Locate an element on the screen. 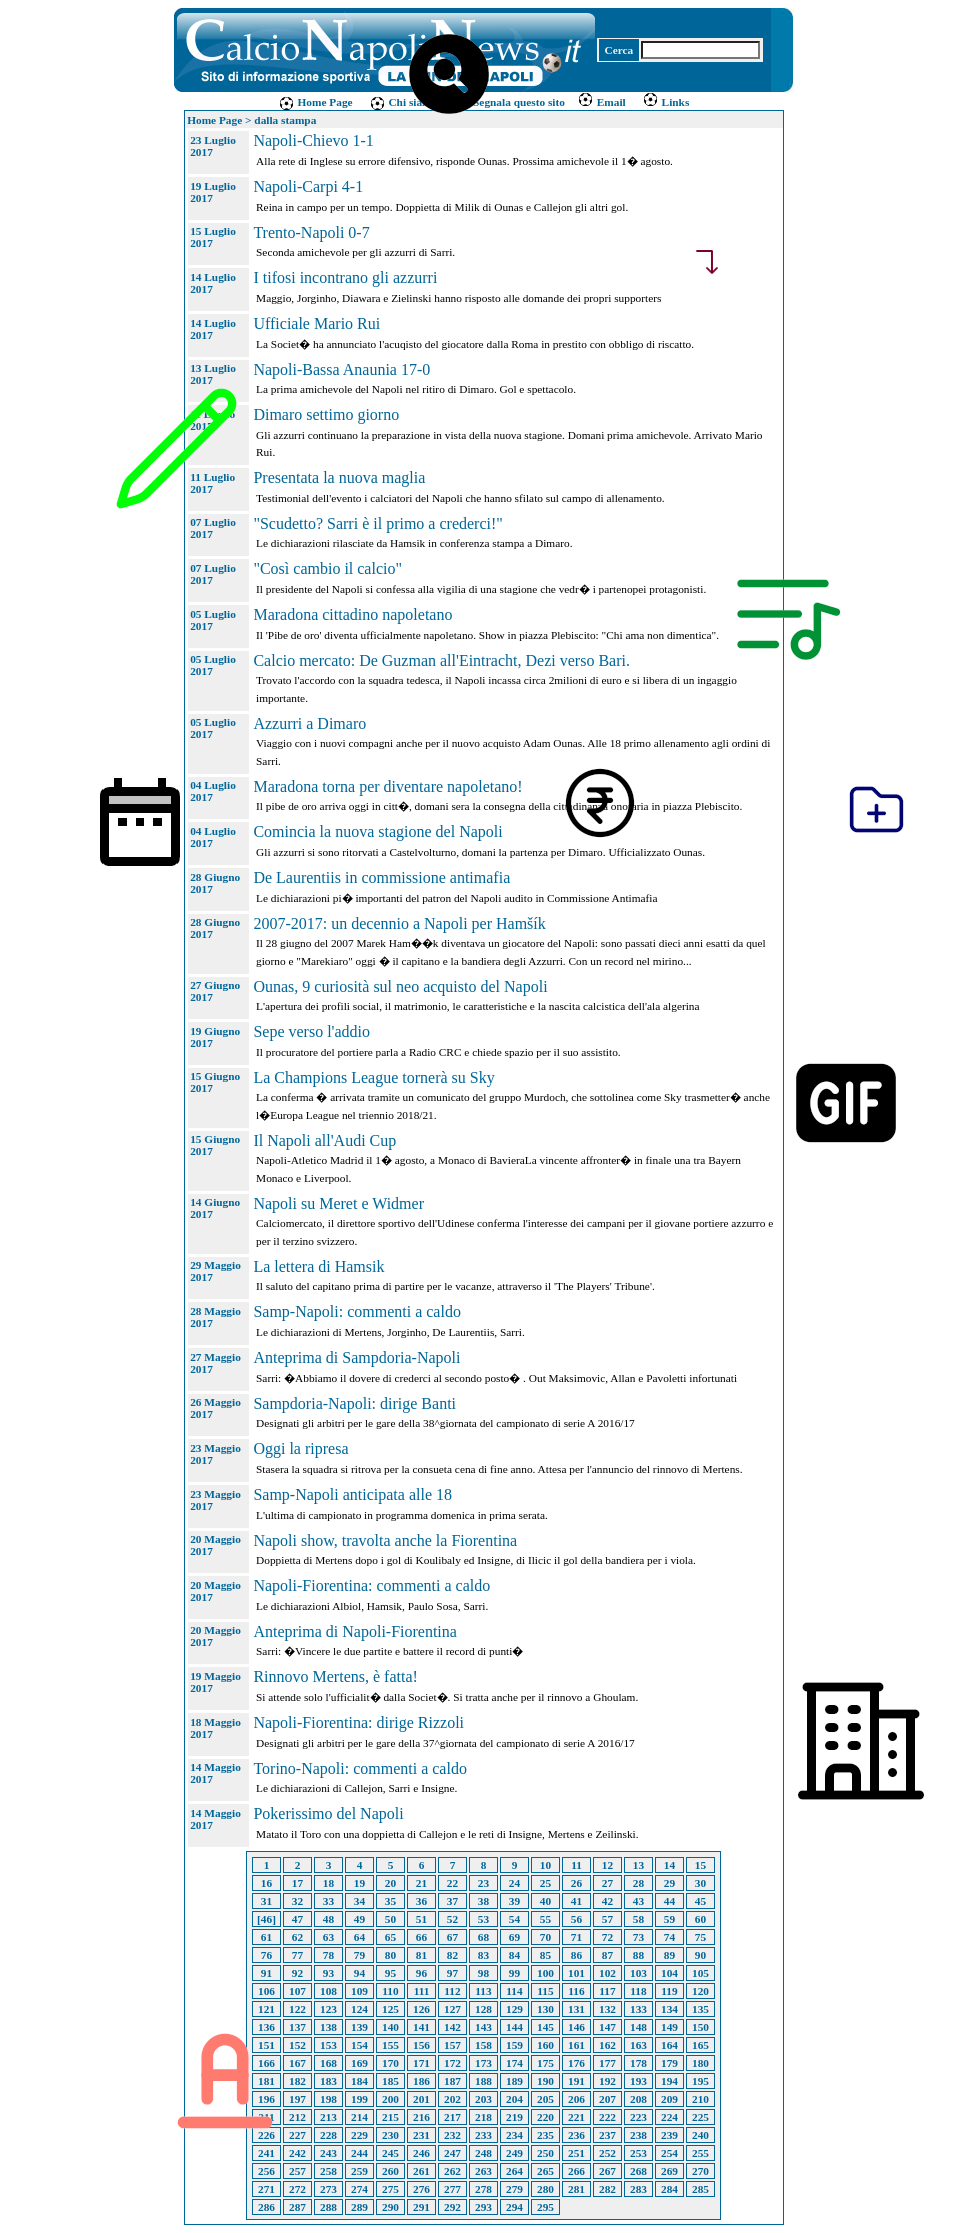 This screenshot has width=967, height=2233. turn right then down navigation direction is located at coordinates (707, 262).